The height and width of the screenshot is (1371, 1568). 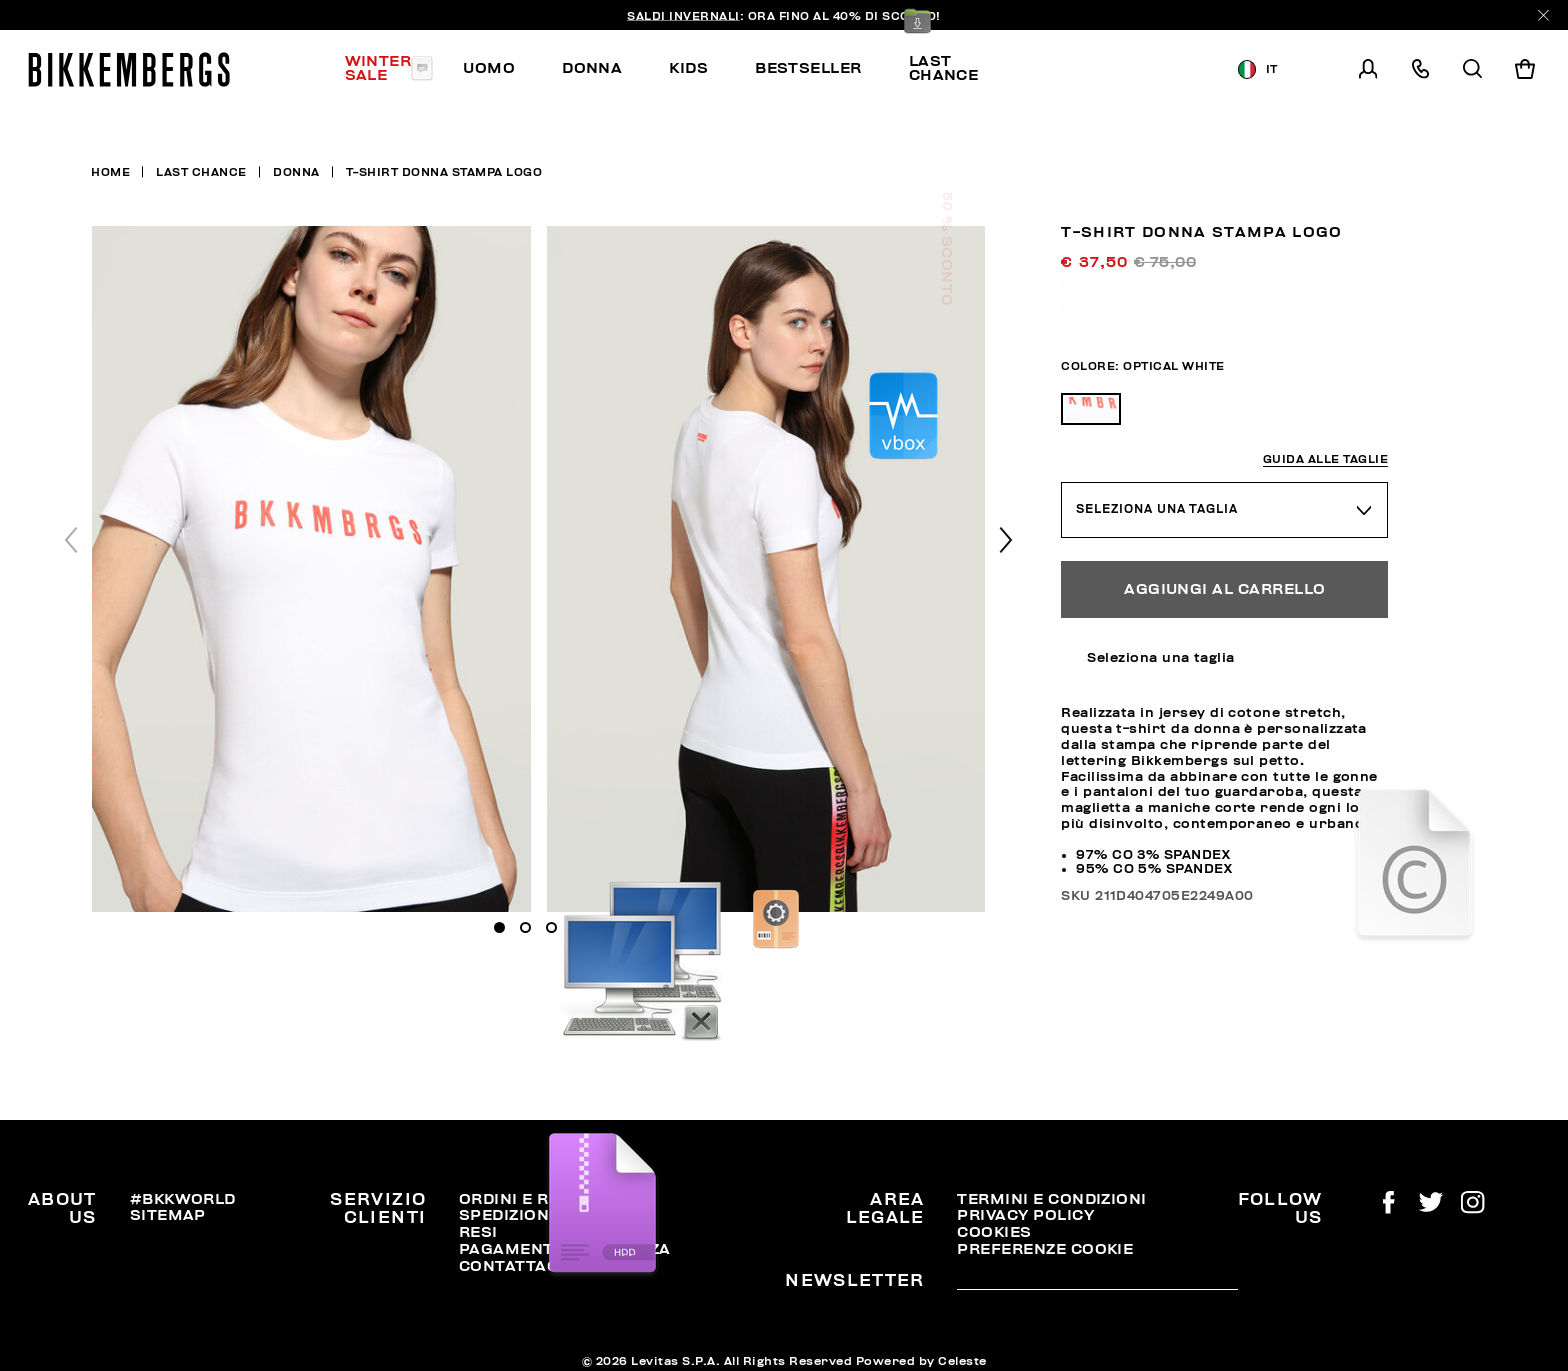 What do you see at coordinates (917, 20) in the screenshot?
I see `open downloads folder` at bounding box center [917, 20].